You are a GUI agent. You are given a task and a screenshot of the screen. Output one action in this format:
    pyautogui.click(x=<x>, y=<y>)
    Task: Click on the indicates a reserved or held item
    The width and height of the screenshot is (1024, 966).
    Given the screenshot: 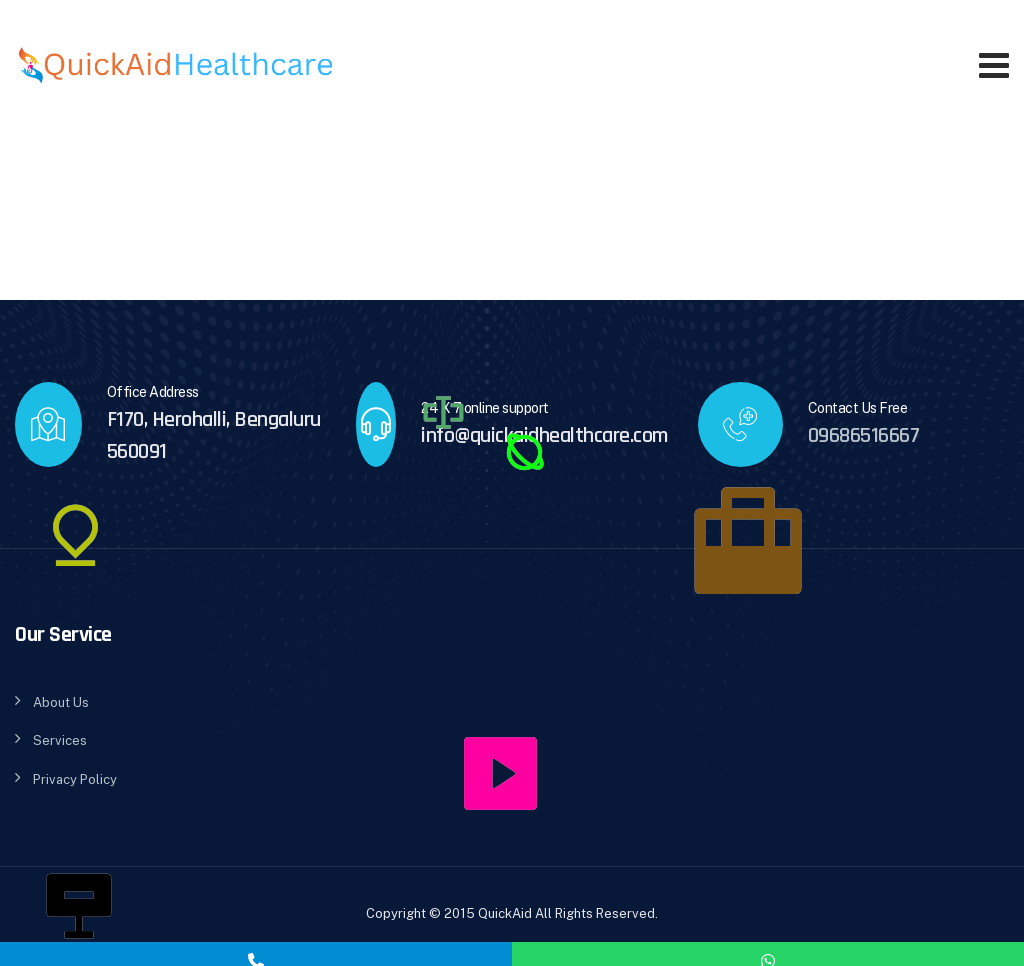 What is the action you would take?
    pyautogui.click(x=79, y=906)
    